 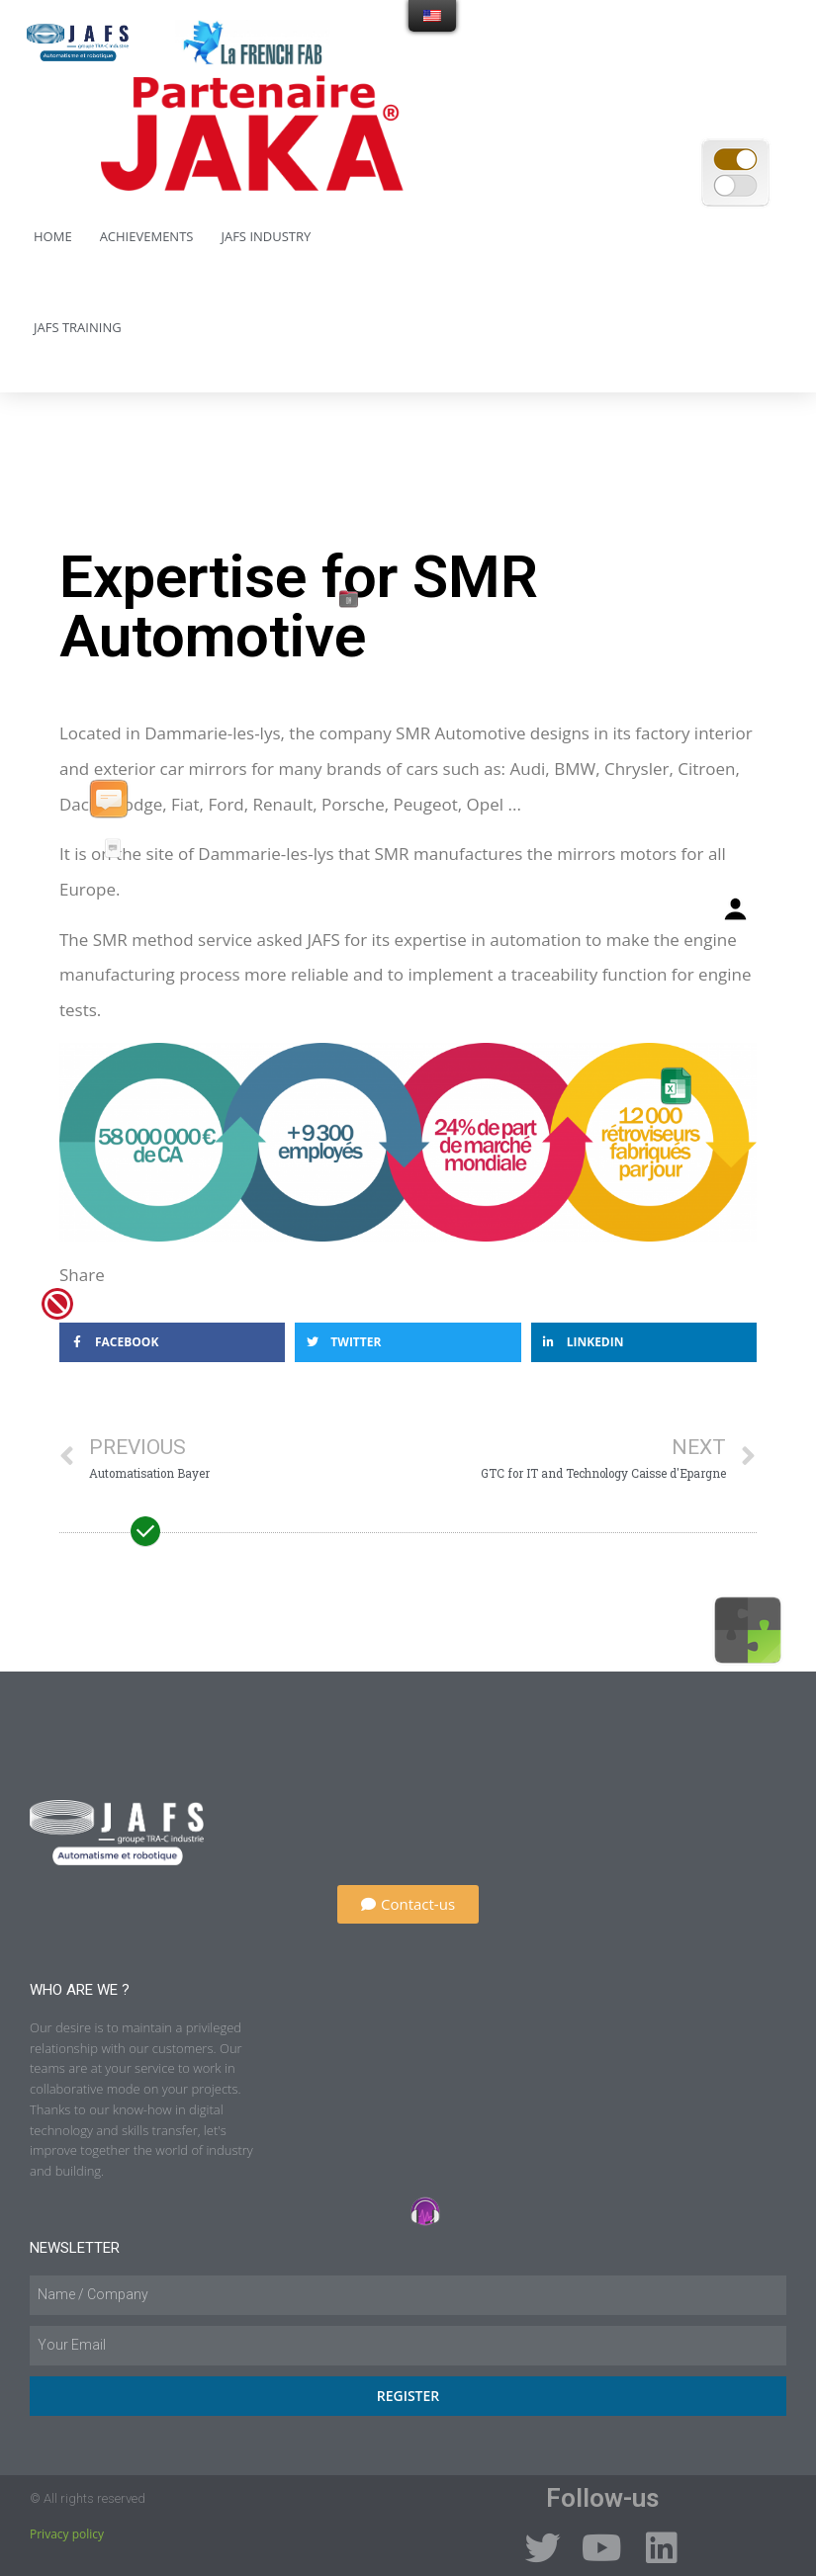 What do you see at coordinates (735, 908) in the screenshot?
I see `view user profile` at bounding box center [735, 908].